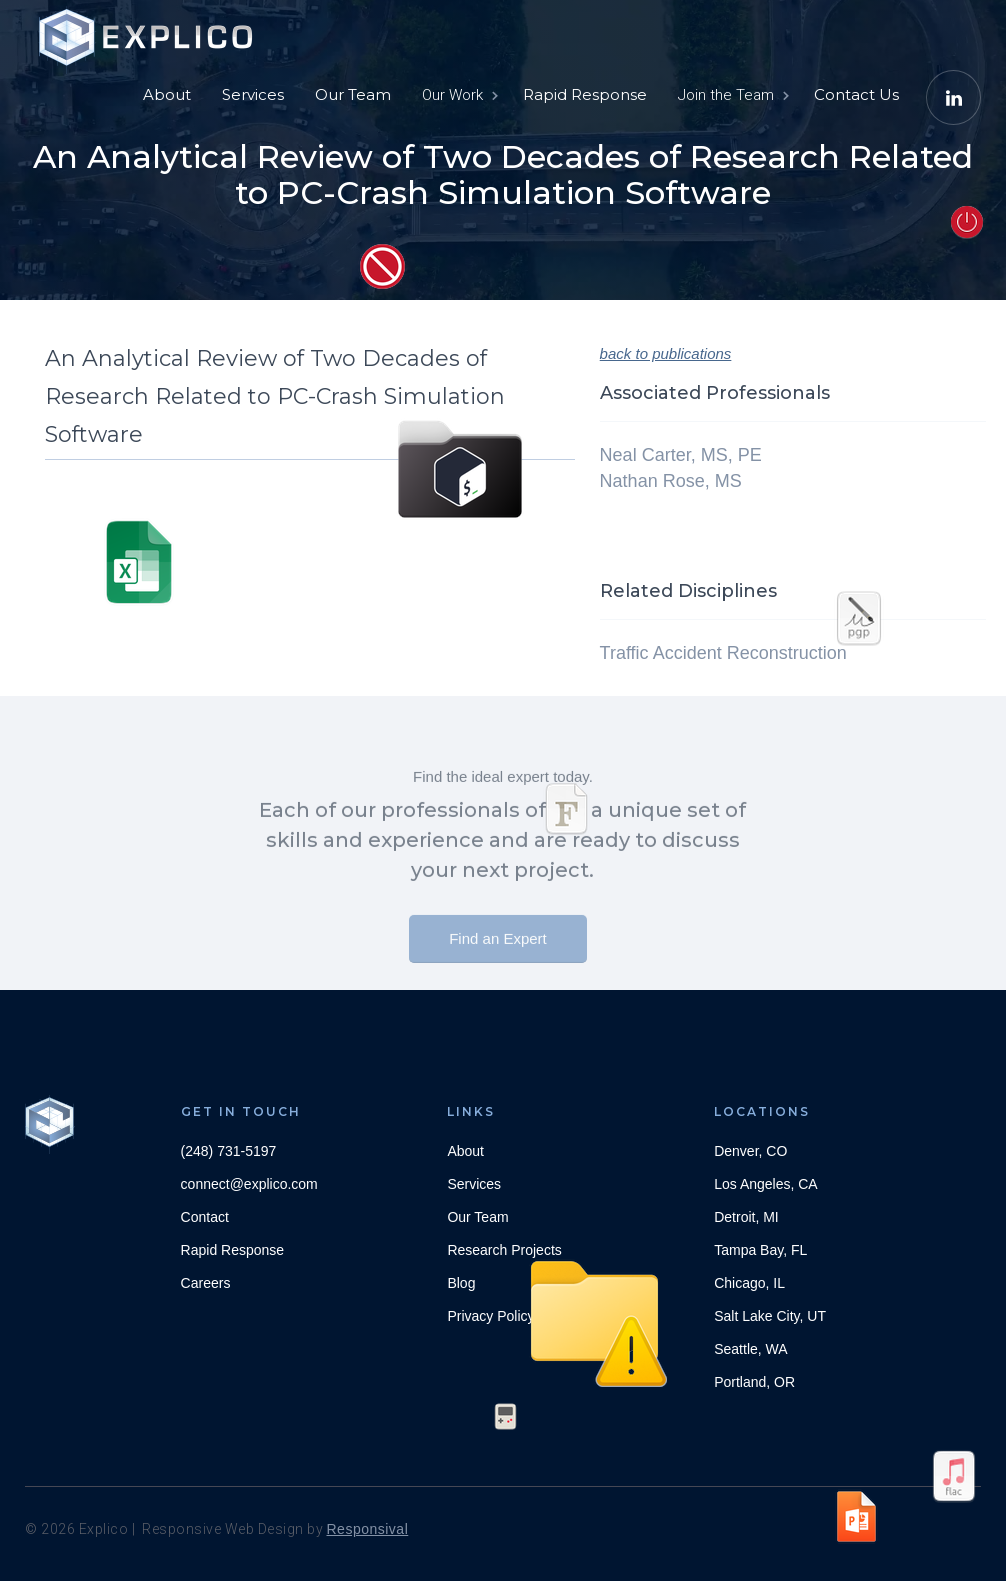 This screenshot has width=1006, height=1581. What do you see at coordinates (459, 472) in the screenshot?
I see `open folder containing bash scripts` at bounding box center [459, 472].